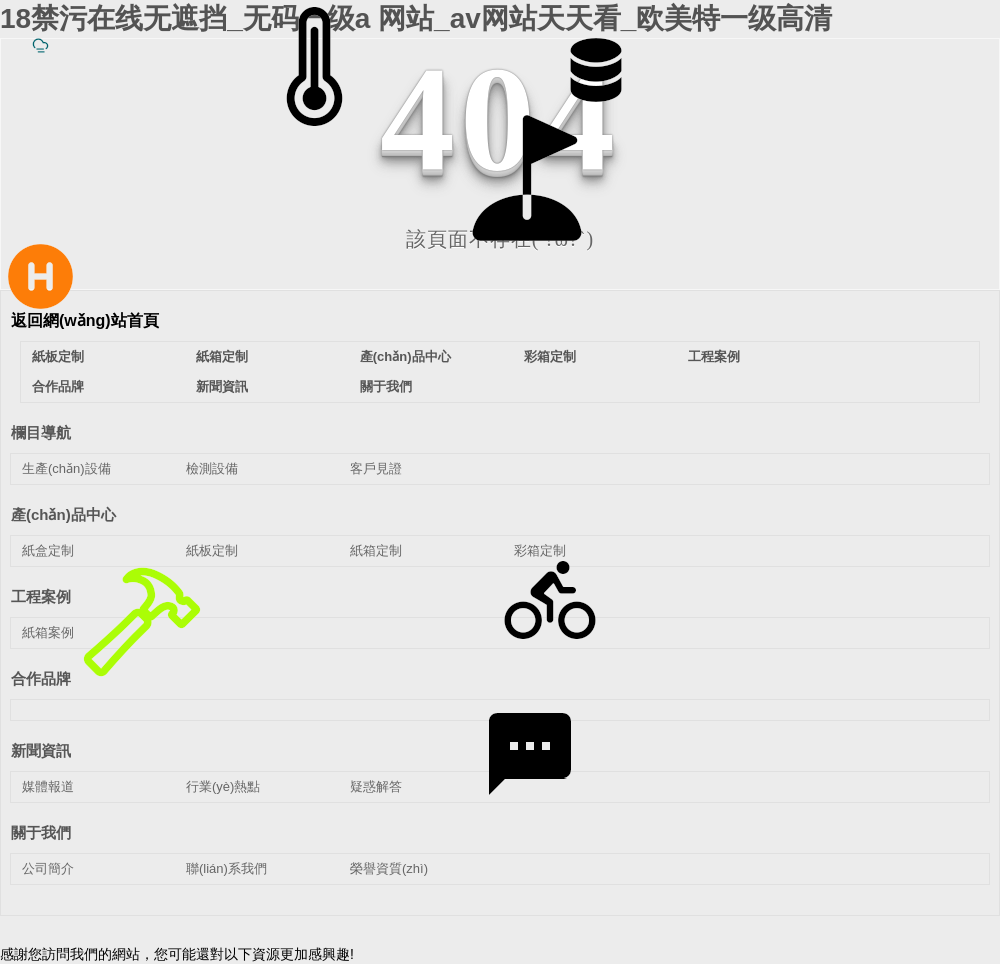 The width and height of the screenshot is (1000, 964). I want to click on indicates a hospital or medical facility nearby, so click(40, 276).